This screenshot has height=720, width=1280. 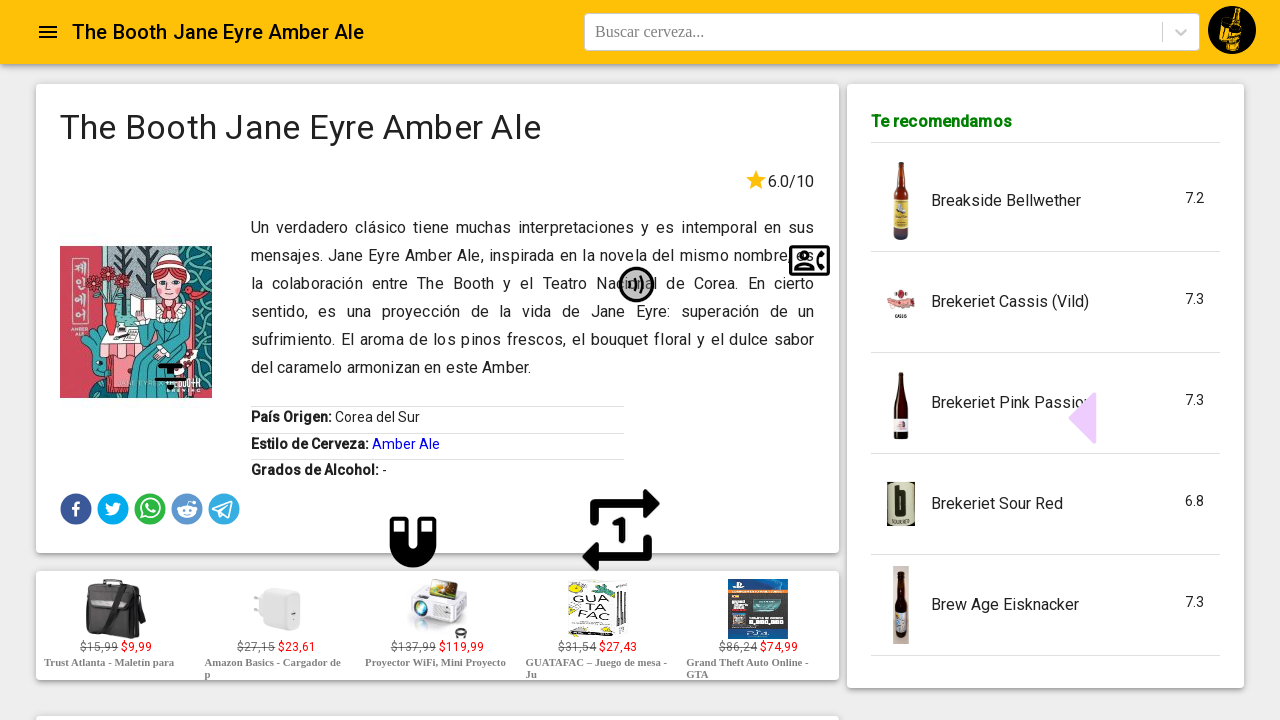 What do you see at coordinates (170, 377) in the screenshot?
I see `apply strikethrough formatting to selected text` at bounding box center [170, 377].